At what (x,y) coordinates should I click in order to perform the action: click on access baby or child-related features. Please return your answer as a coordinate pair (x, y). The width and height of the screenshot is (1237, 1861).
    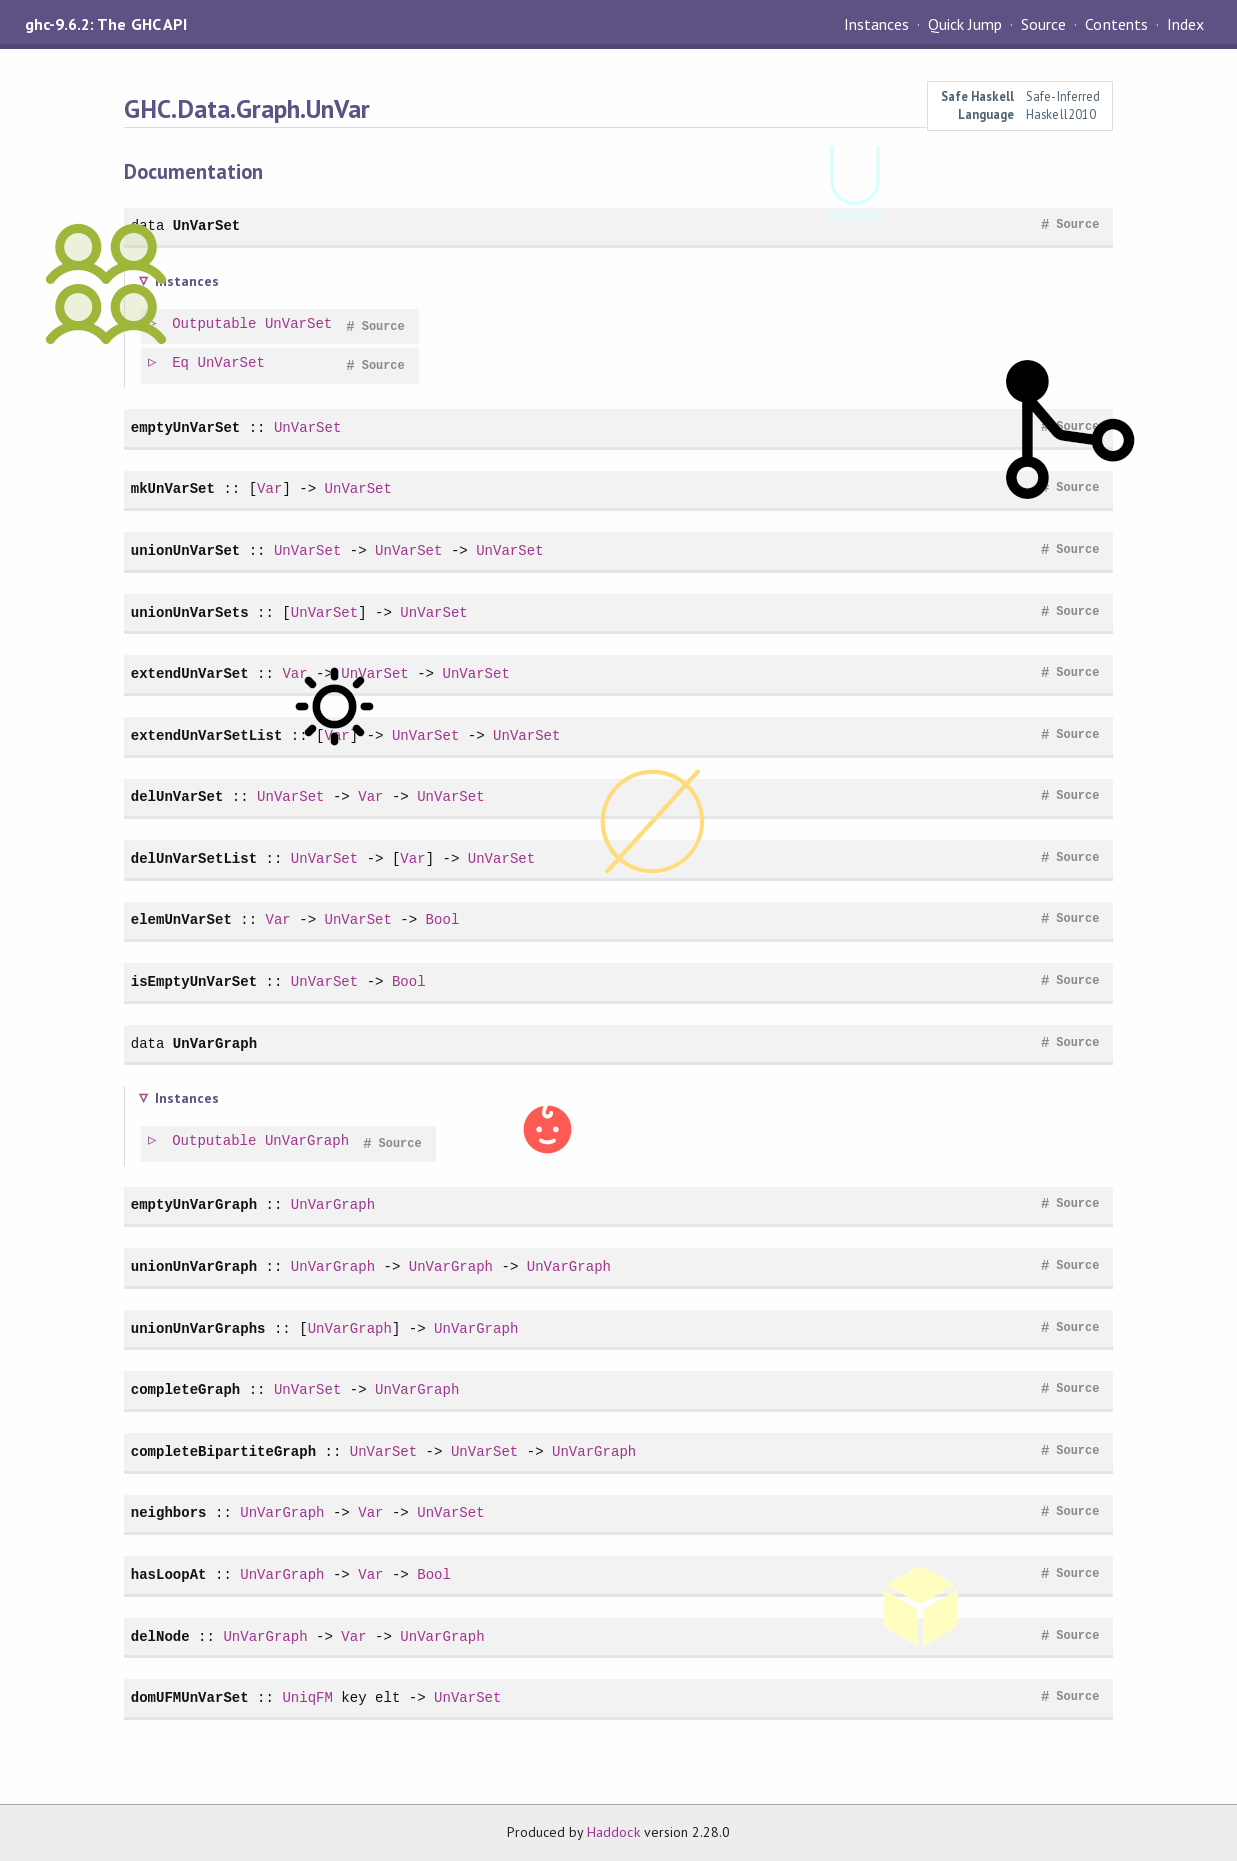
    Looking at the image, I should click on (547, 1129).